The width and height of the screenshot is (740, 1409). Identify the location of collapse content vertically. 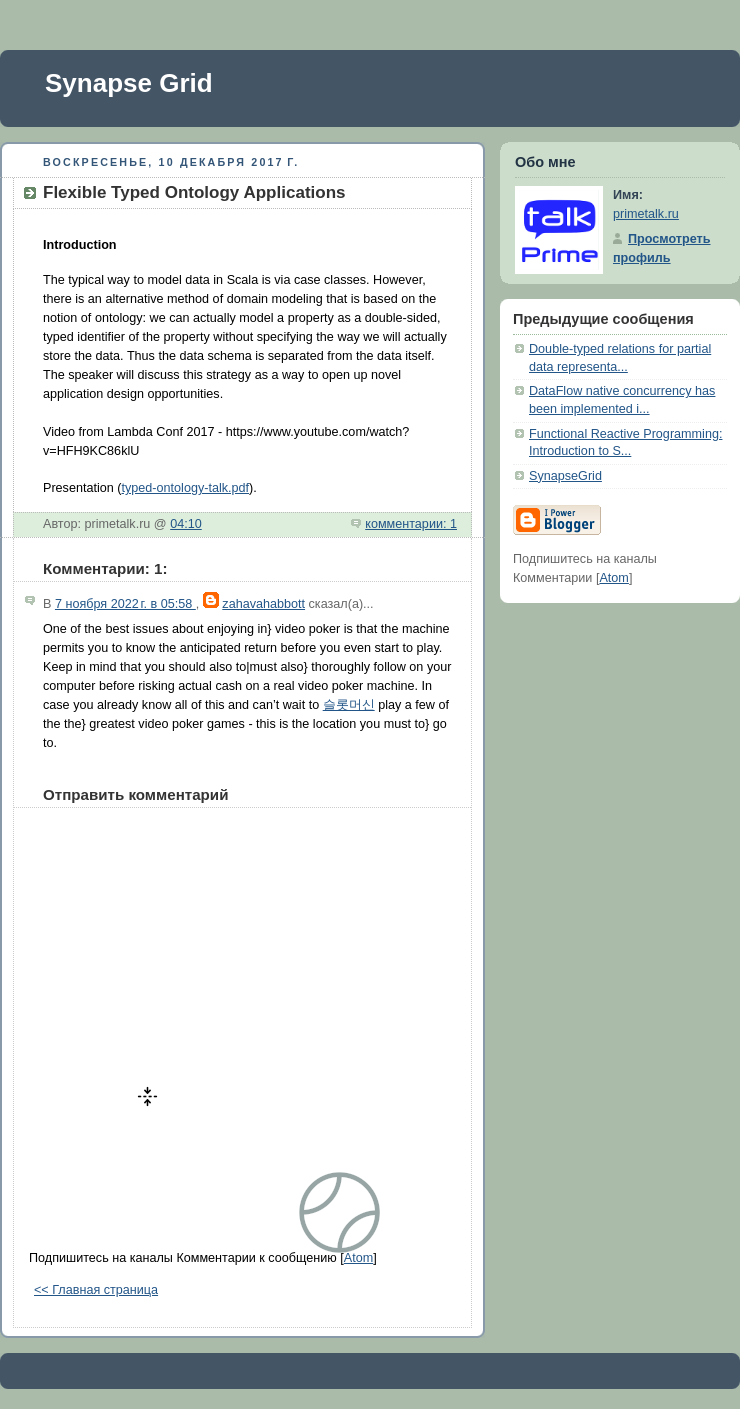
(147, 1096).